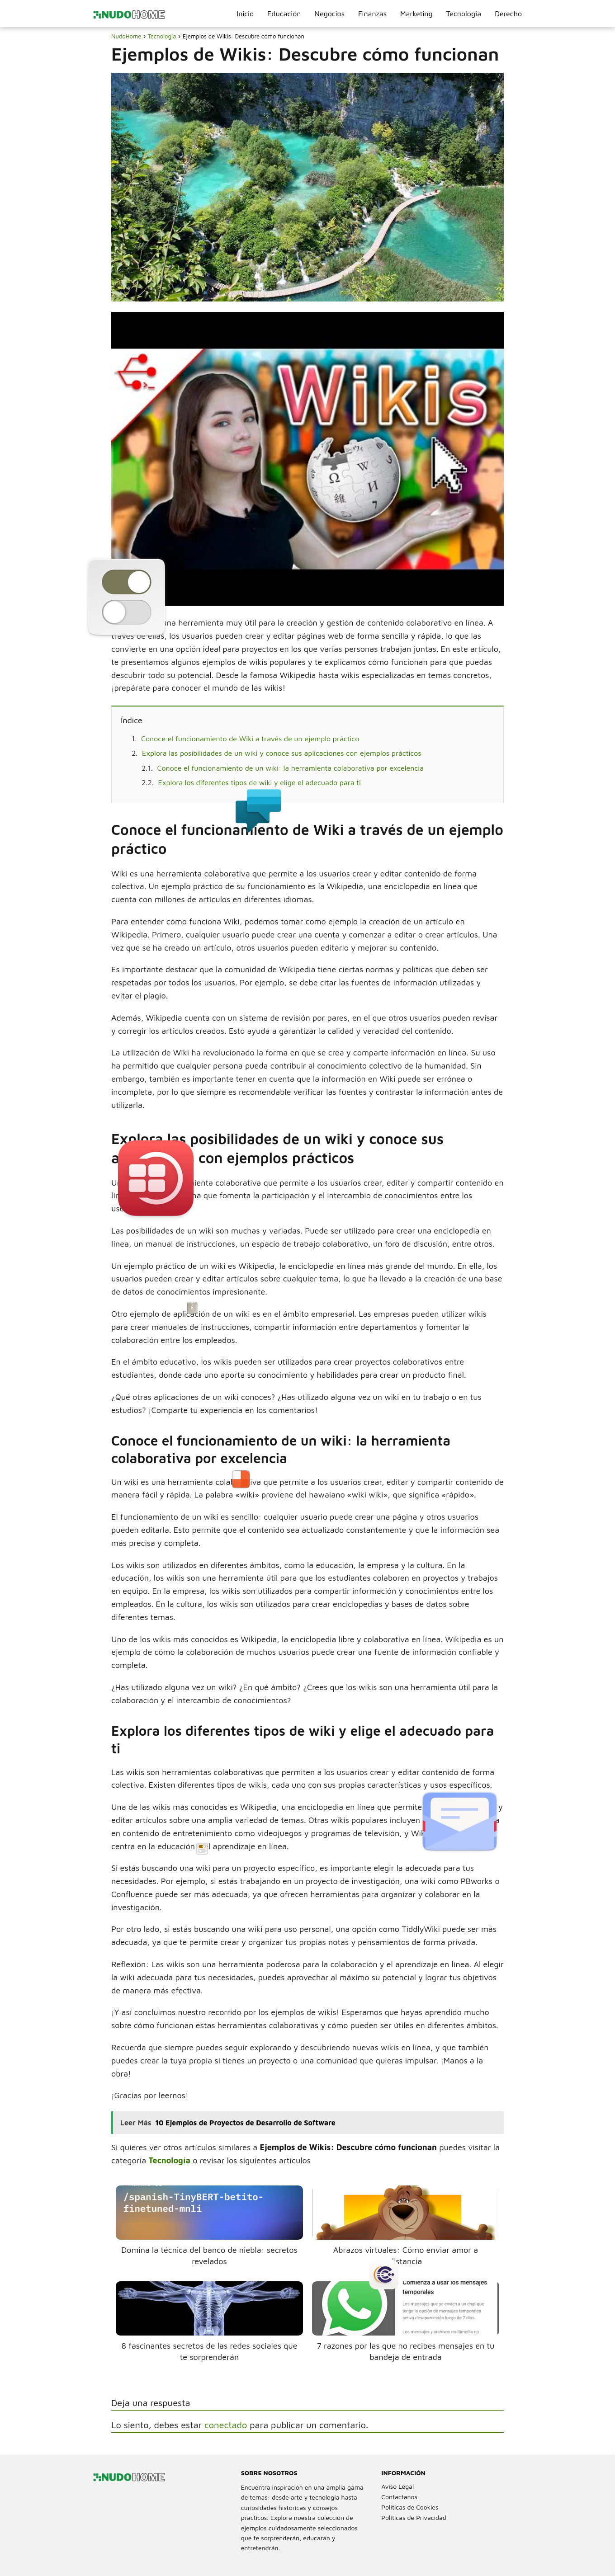 The height and width of the screenshot is (2576, 615). I want to click on open system tweaks or customization settings, so click(127, 597).